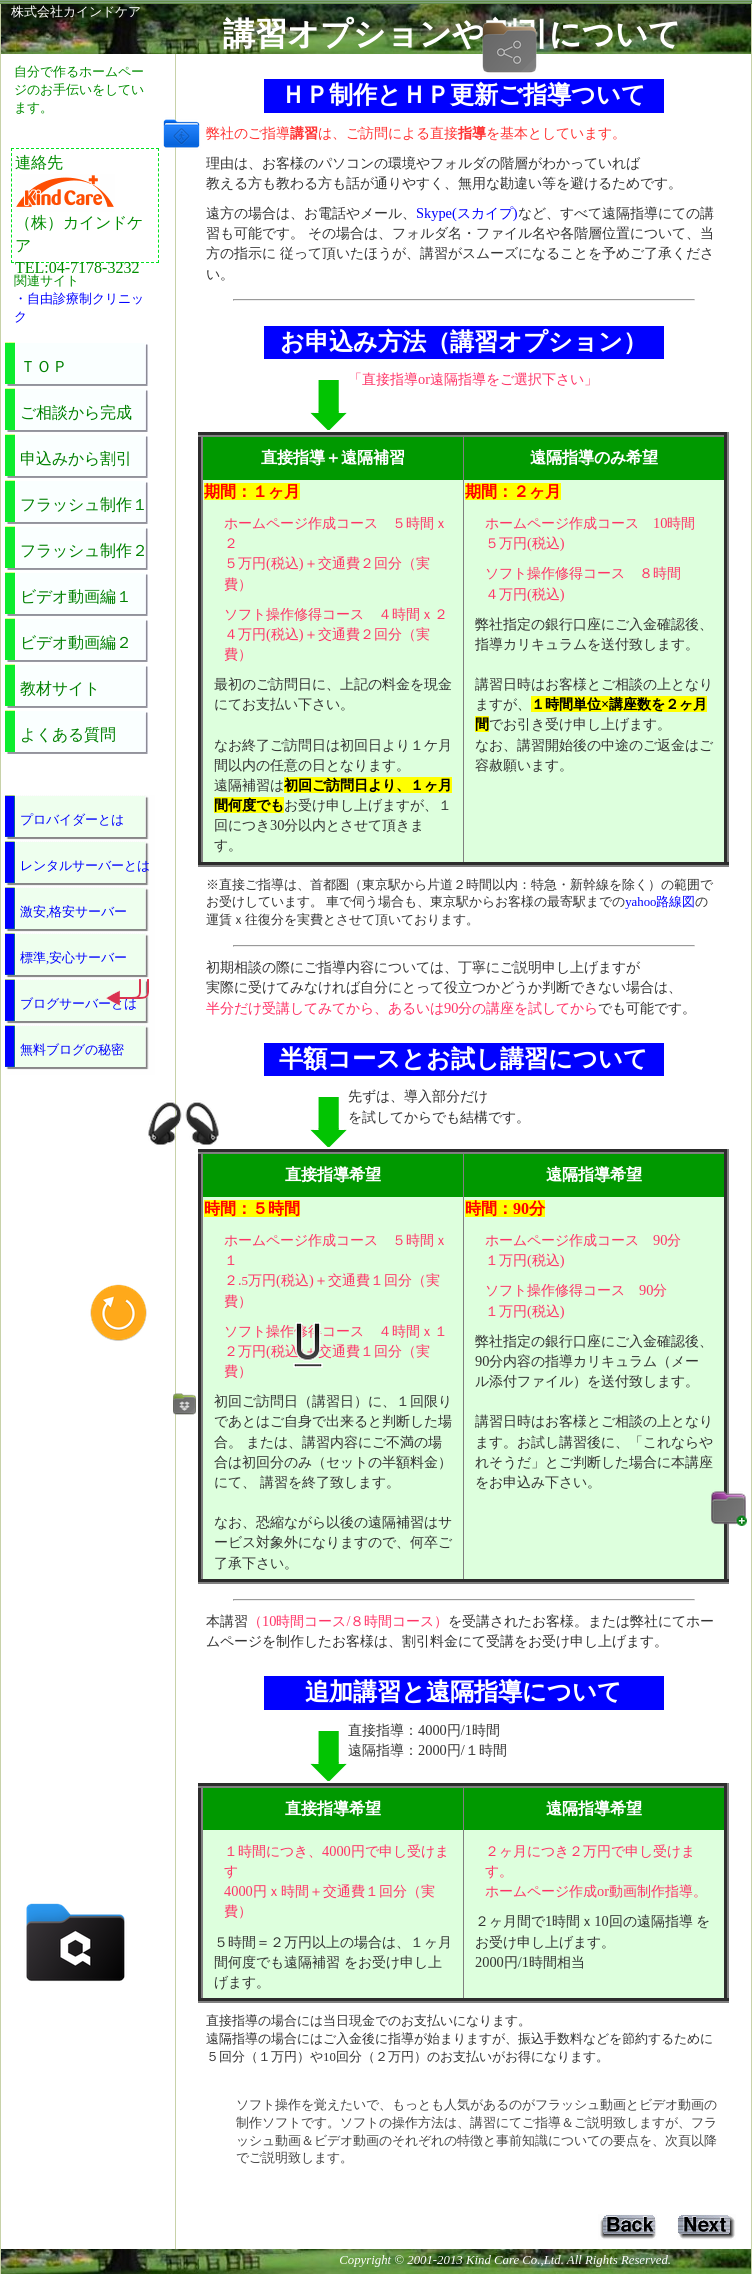 This screenshot has height=2274, width=752. I want to click on reboot or restart the system, so click(118, 1312).